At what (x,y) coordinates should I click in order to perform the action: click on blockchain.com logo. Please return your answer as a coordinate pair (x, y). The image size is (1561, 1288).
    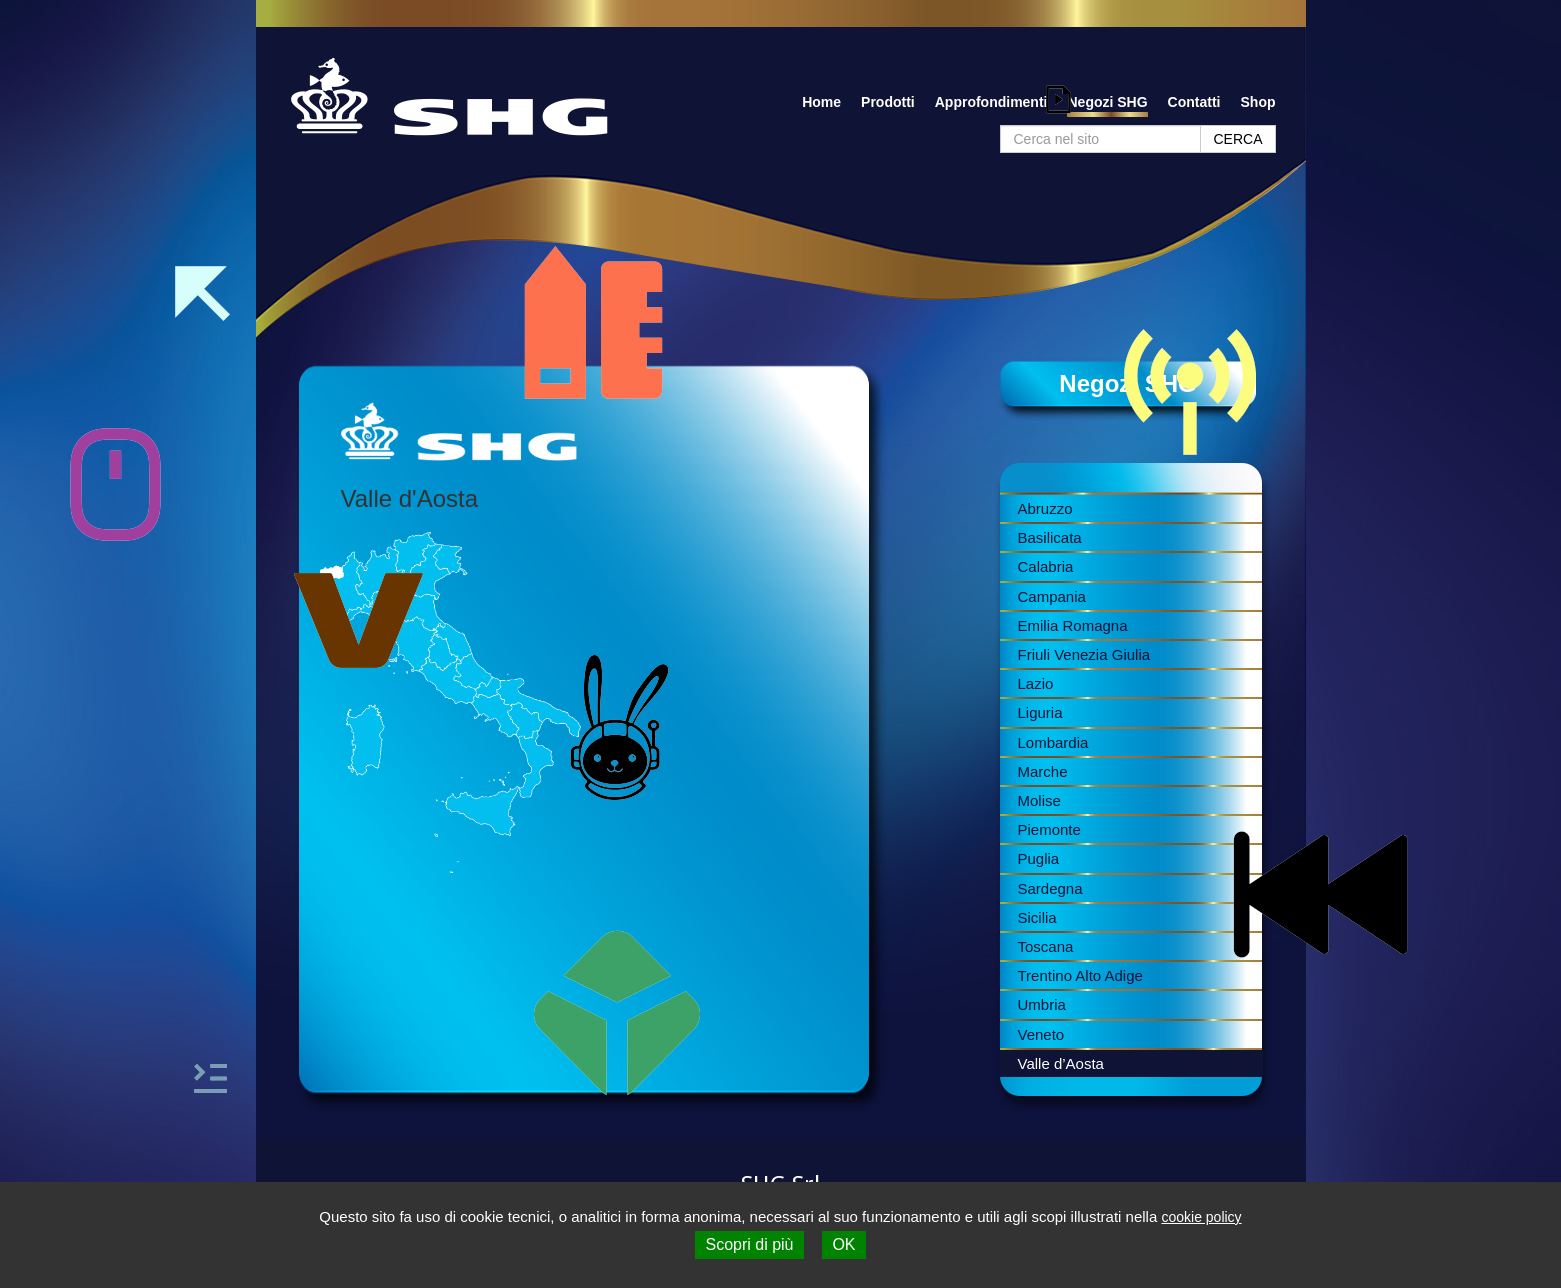
    Looking at the image, I should click on (617, 1013).